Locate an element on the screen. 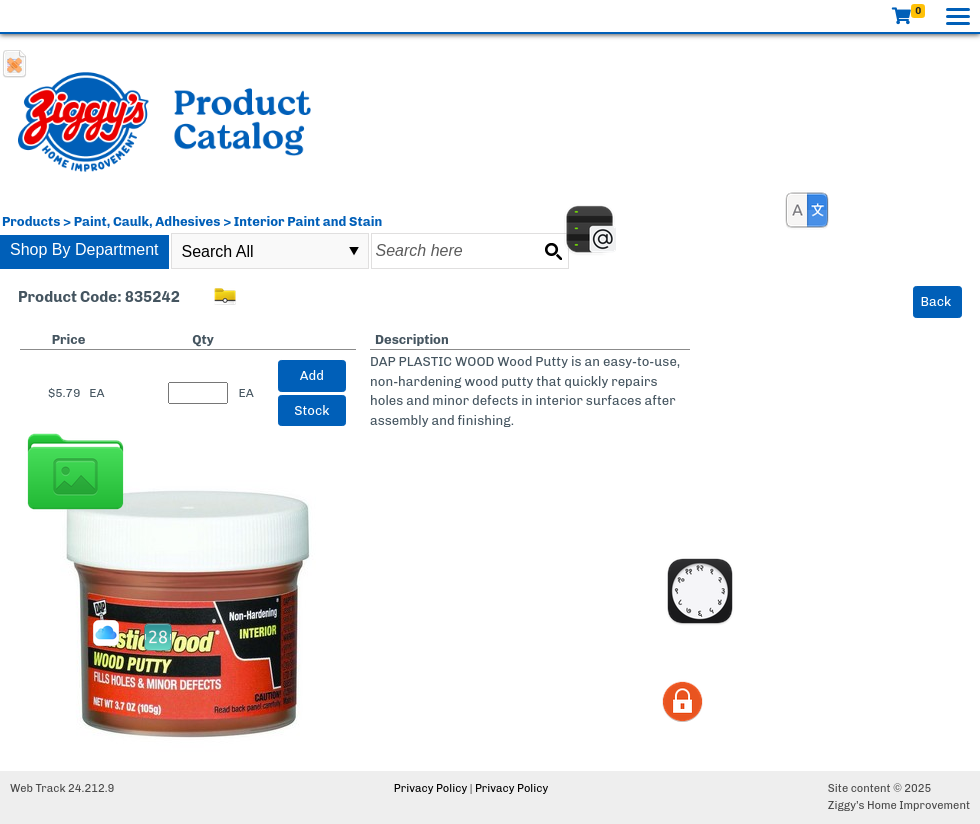  open folder containing Pokémon-related files is located at coordinates (225, 297).